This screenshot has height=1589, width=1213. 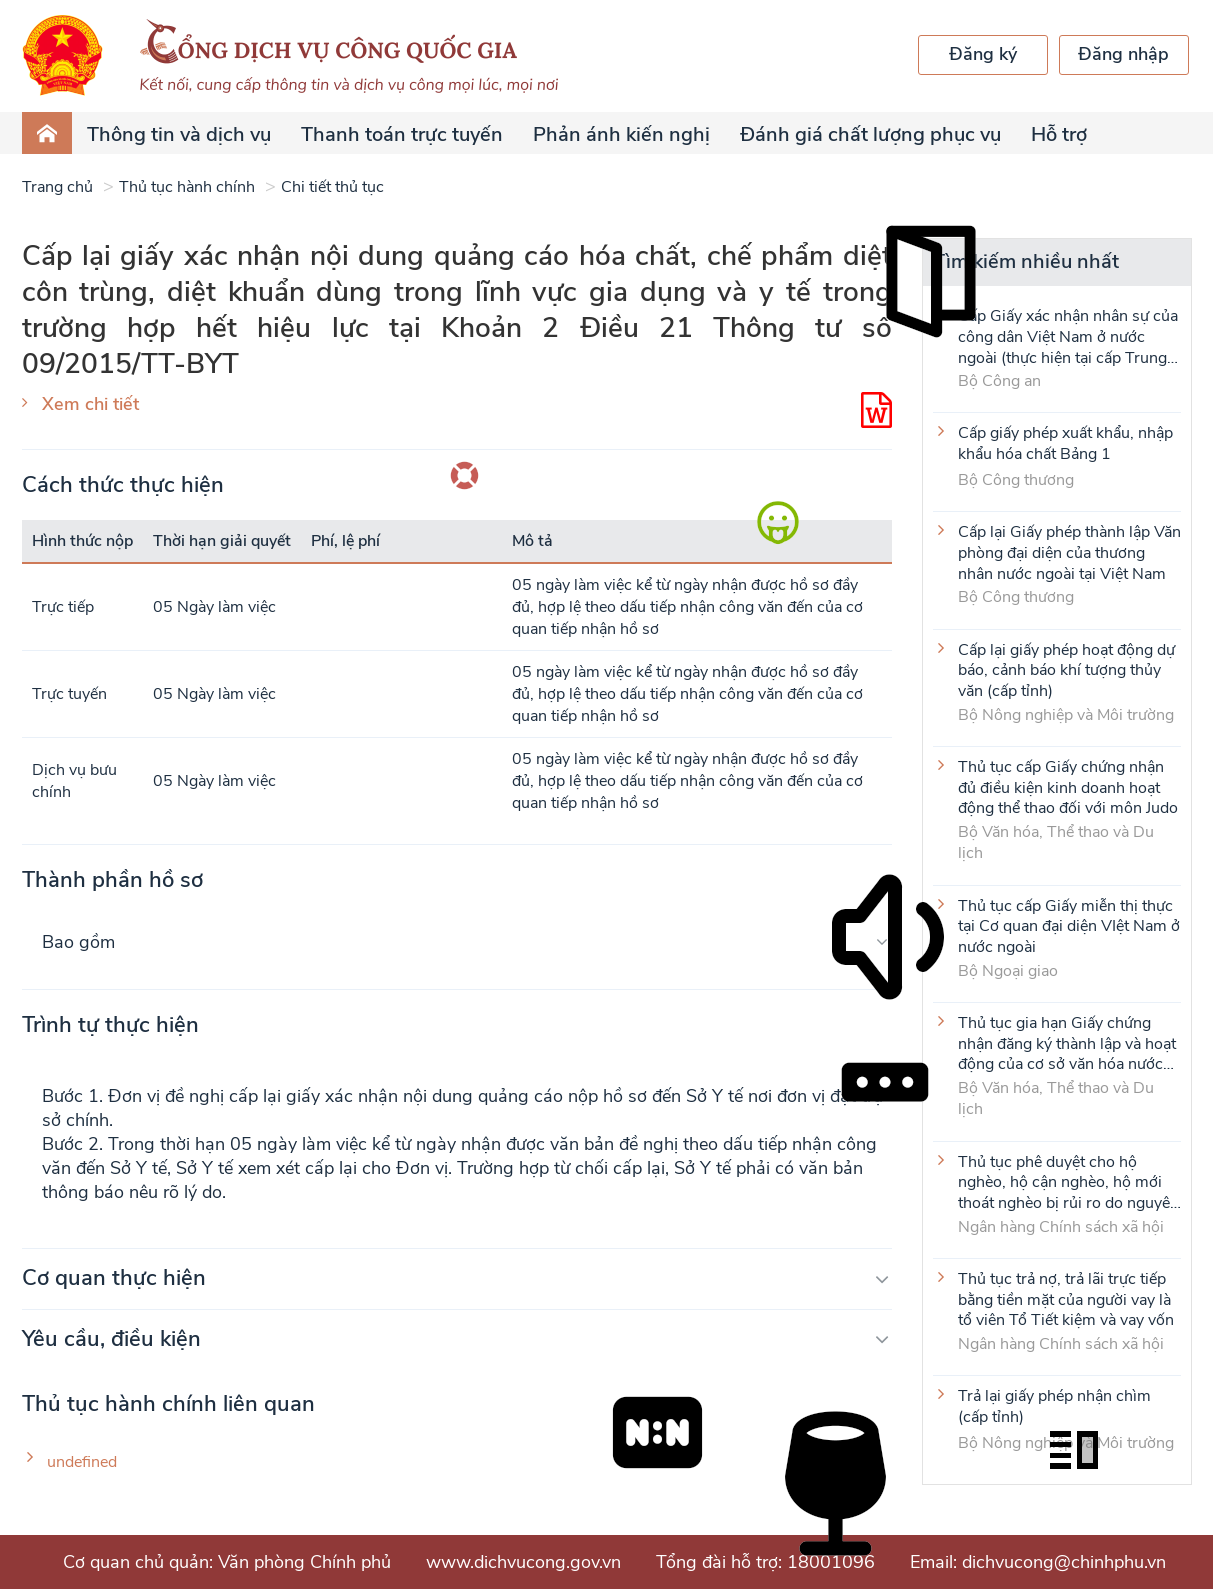 What do you see at coordinates (885, 1080) in the screenshot?
I see `access more options or actions` at bounding box center [885, 1080].